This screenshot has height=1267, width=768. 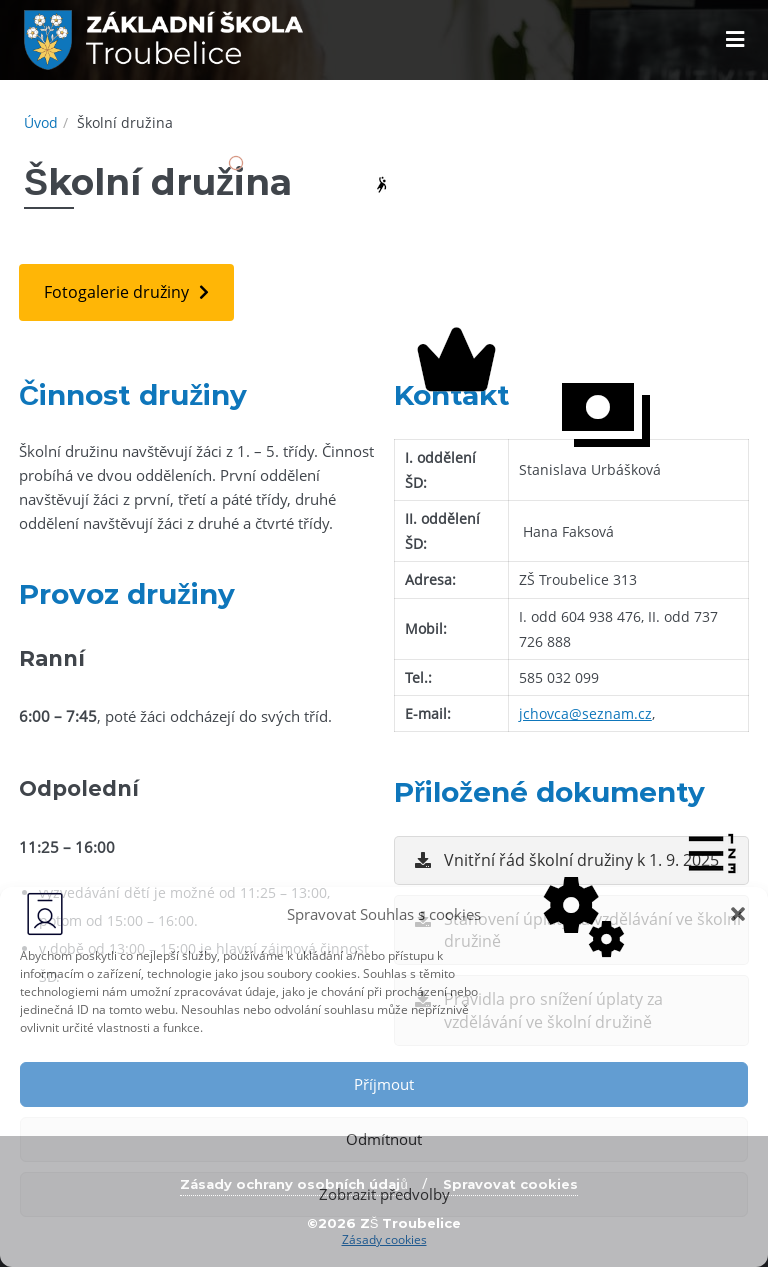 What do you see at coordinates (45, 914) in the screenshot?
I see `view your profile or identification details` at bounding box center [45, 914].